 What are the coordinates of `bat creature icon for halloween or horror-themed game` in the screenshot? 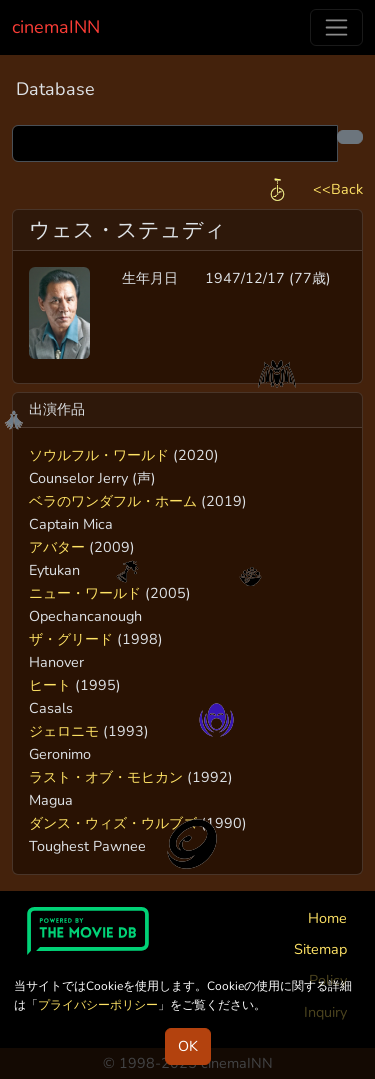 It's located at (277, 374).